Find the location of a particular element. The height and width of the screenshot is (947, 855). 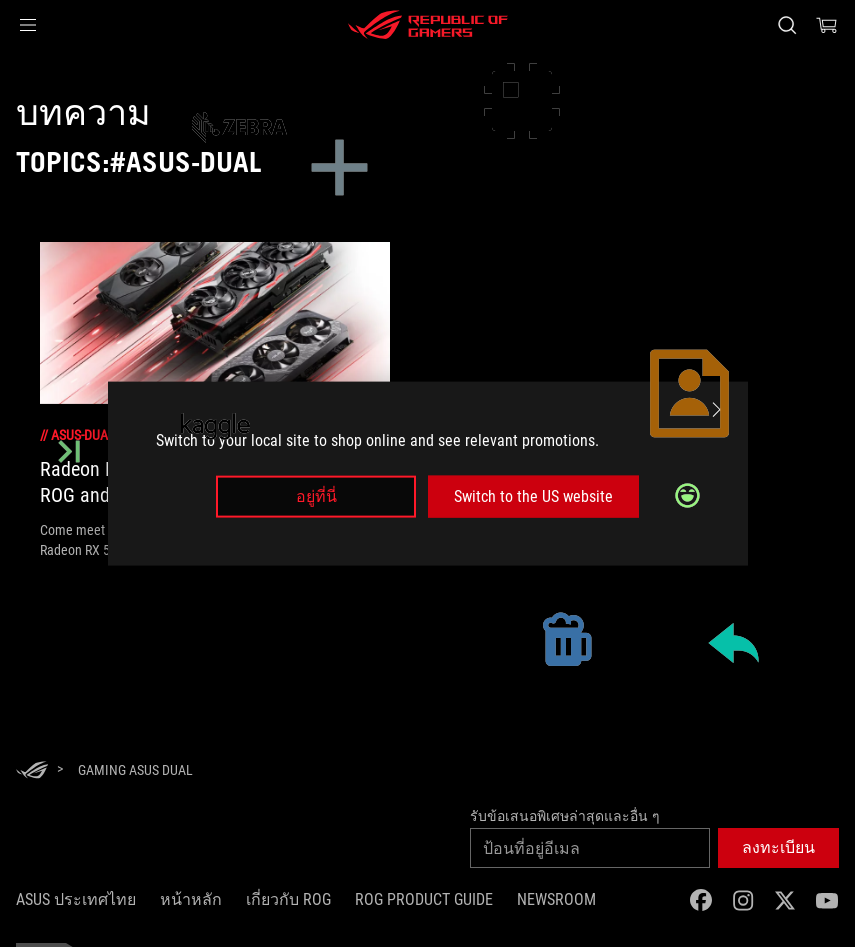

reply to a message or email is located at coordinates (736, 643).